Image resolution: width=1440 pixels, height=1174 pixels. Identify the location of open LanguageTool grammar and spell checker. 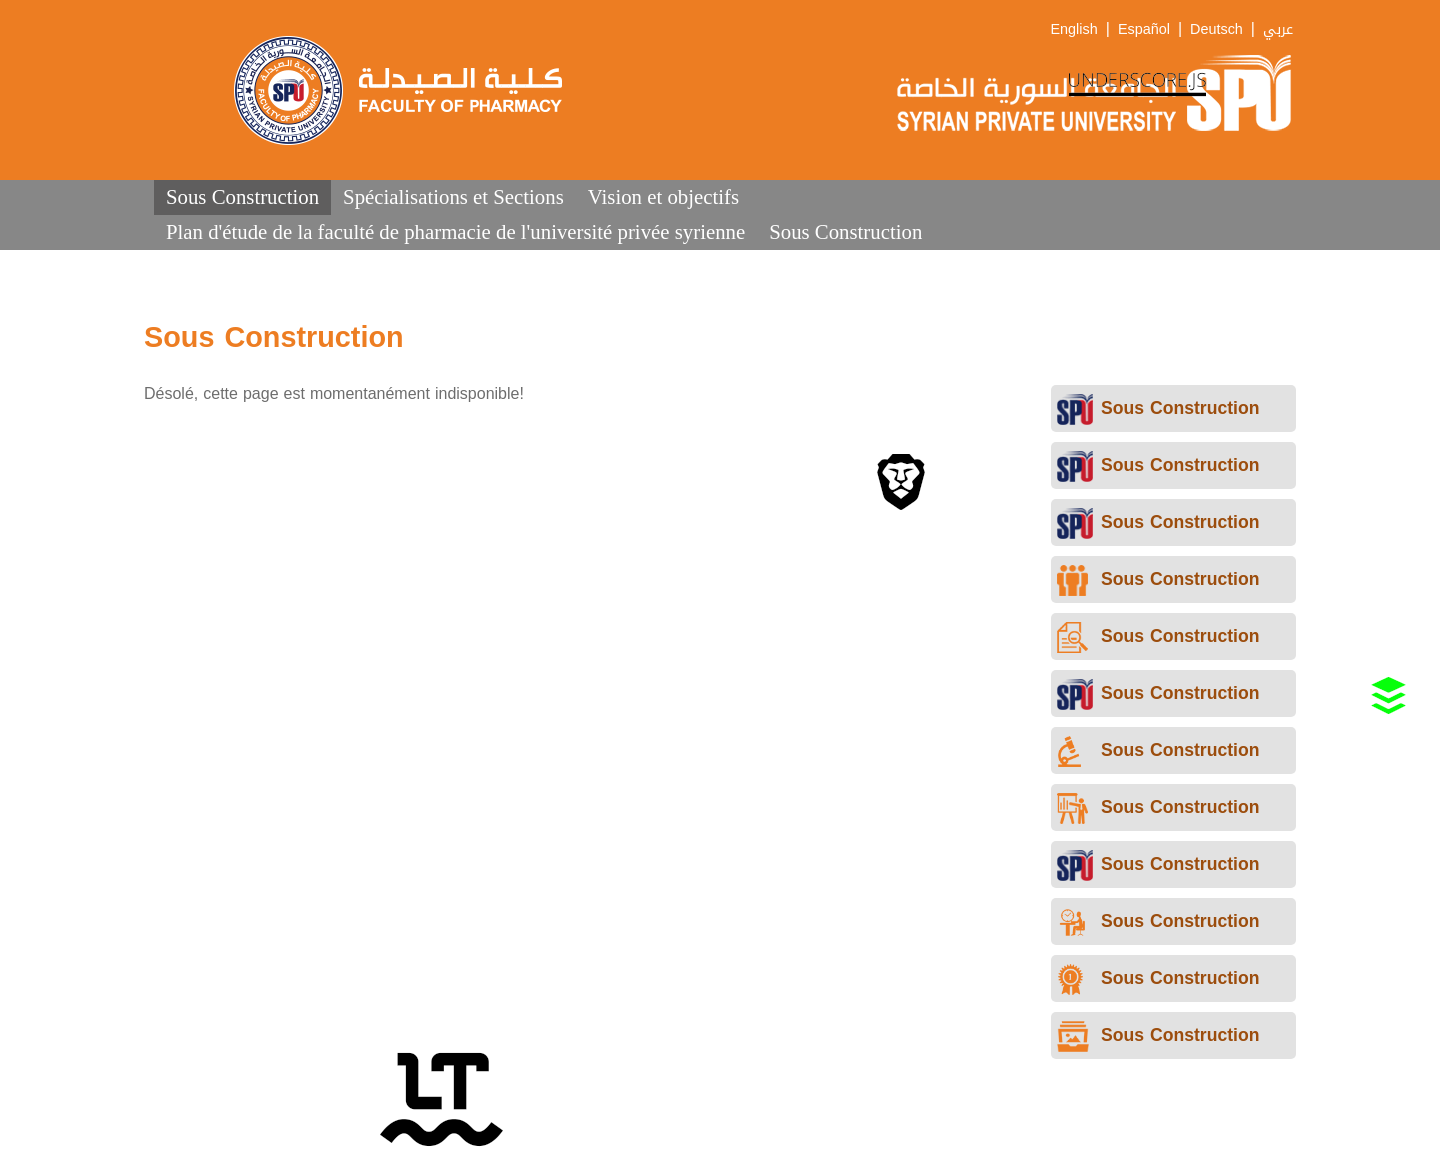
(441, 1099).